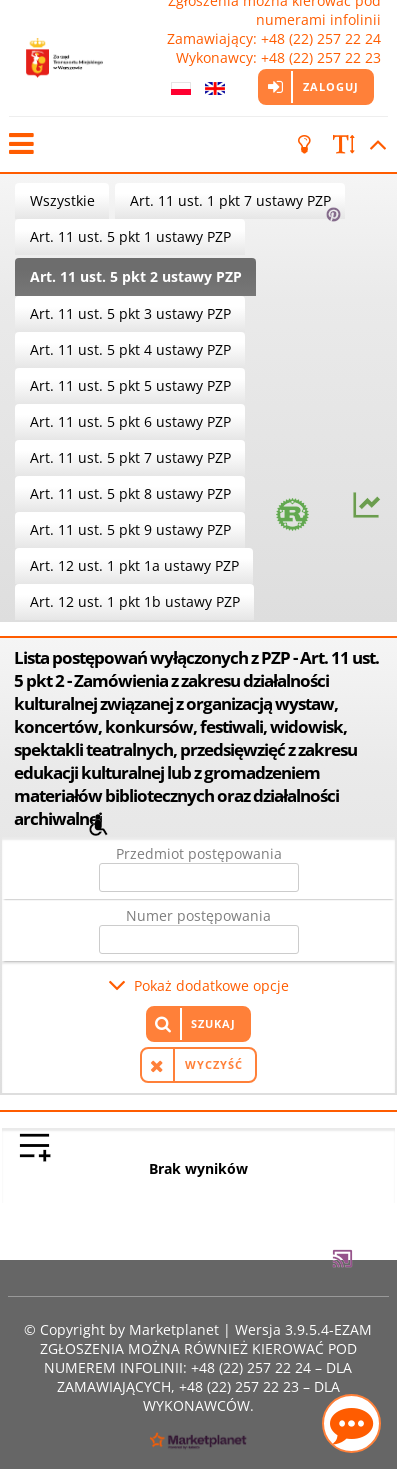  Describe the element at coordinates (366, 505) in the screenshot. I see `view analytics and performance trends` at that location.